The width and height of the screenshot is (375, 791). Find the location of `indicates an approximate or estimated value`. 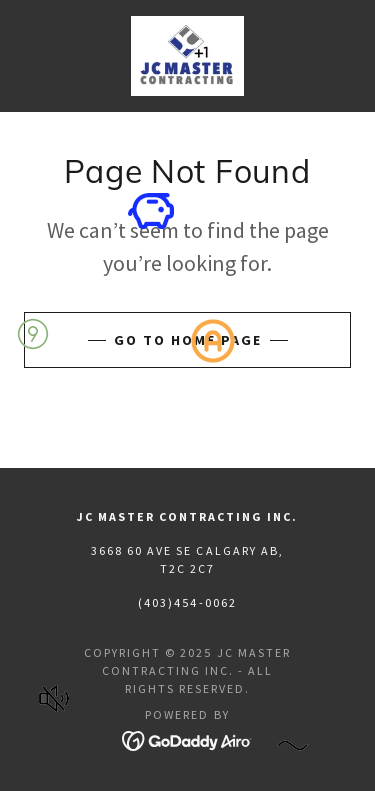

indicates an approximate or estimated value is located at coordinates (292, 745).